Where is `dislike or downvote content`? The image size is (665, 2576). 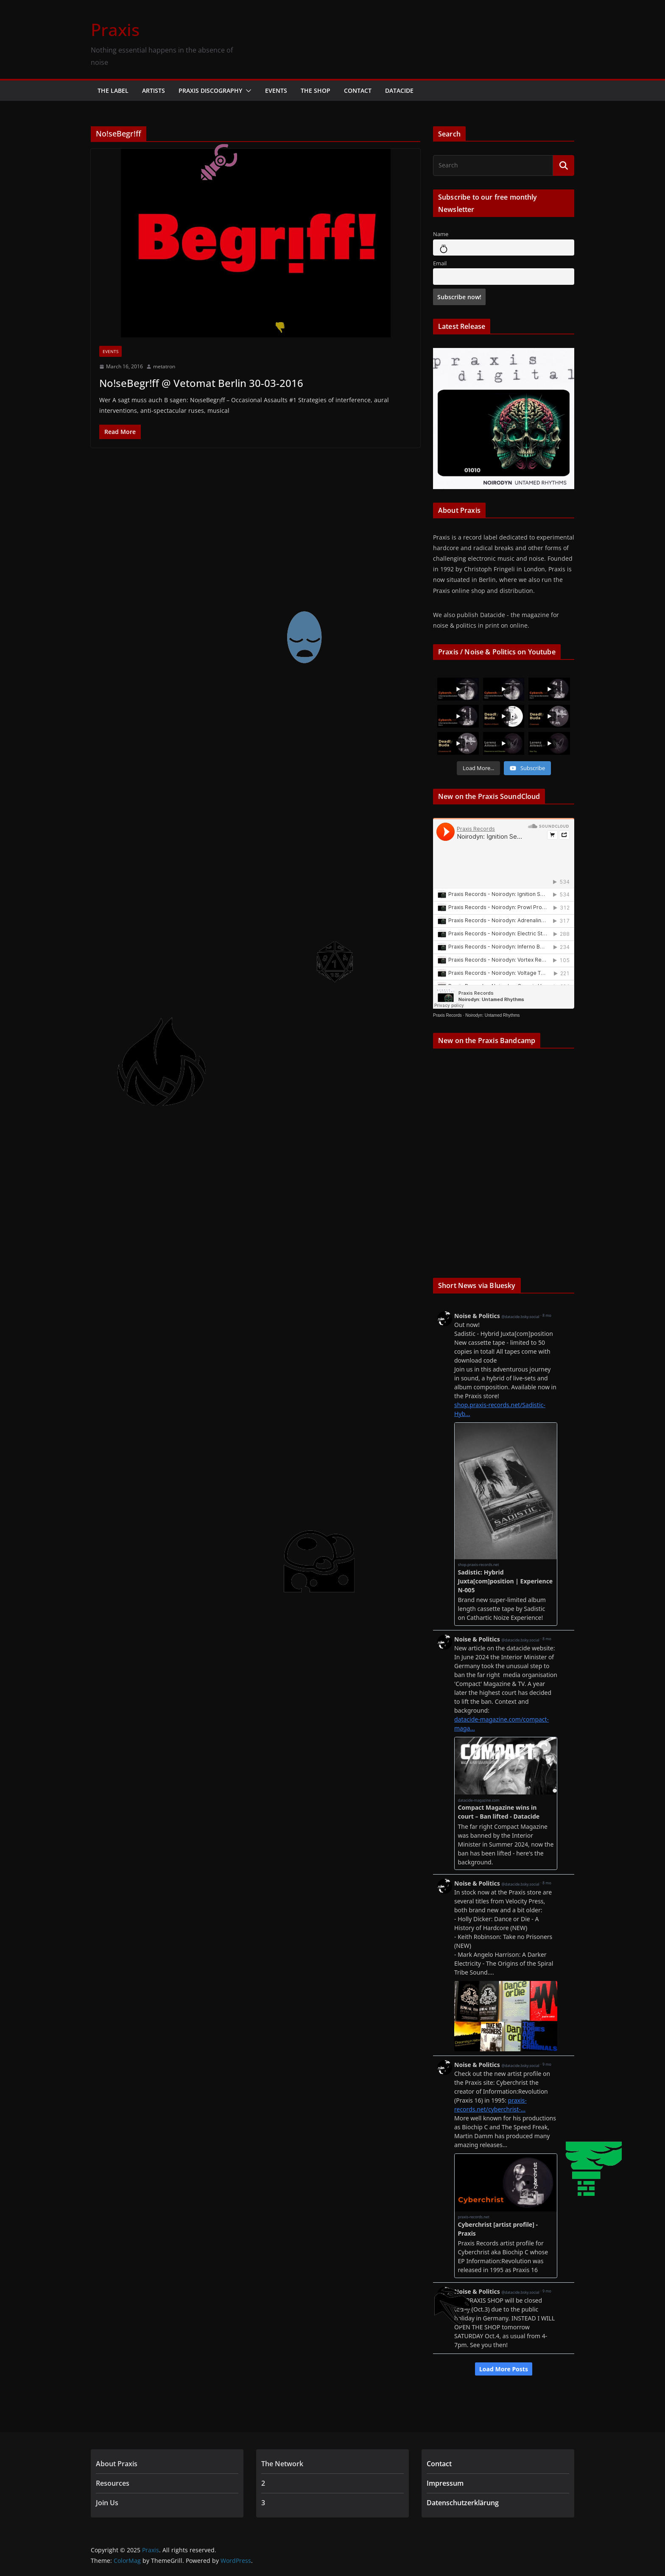 dislike or downvote content is located at coordinates (280, 327).